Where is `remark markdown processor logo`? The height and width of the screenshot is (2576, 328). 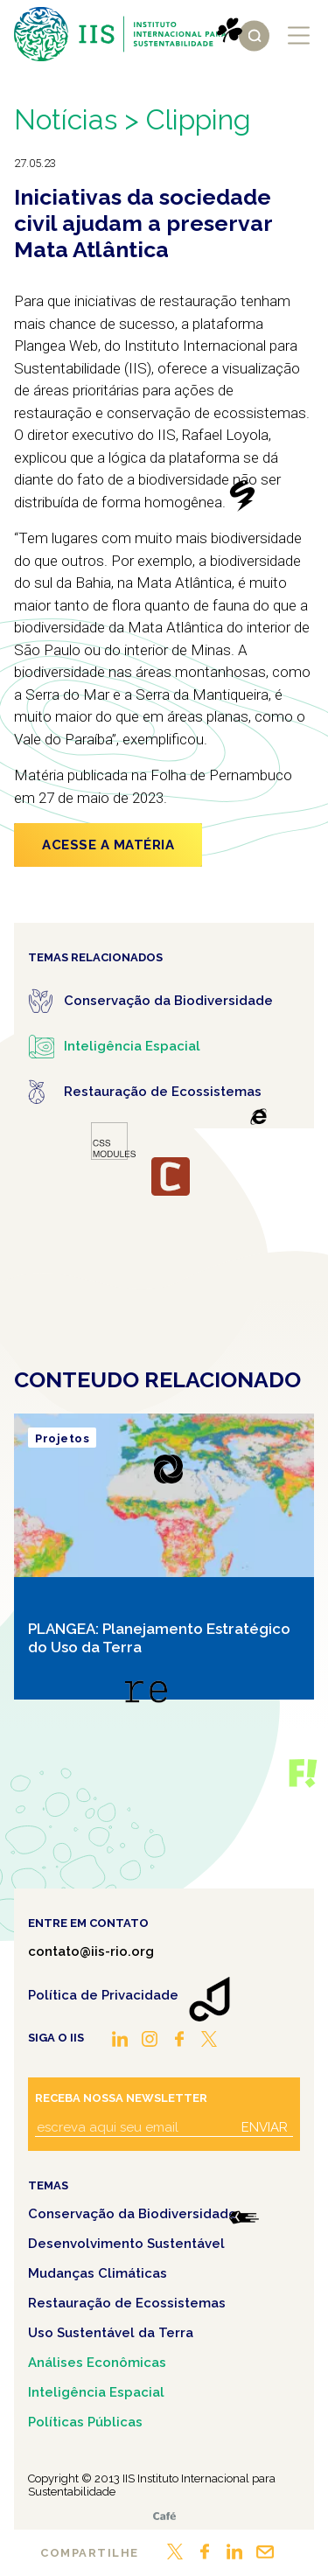 remark markdown processor logo is located at coordinates (146, 1692).